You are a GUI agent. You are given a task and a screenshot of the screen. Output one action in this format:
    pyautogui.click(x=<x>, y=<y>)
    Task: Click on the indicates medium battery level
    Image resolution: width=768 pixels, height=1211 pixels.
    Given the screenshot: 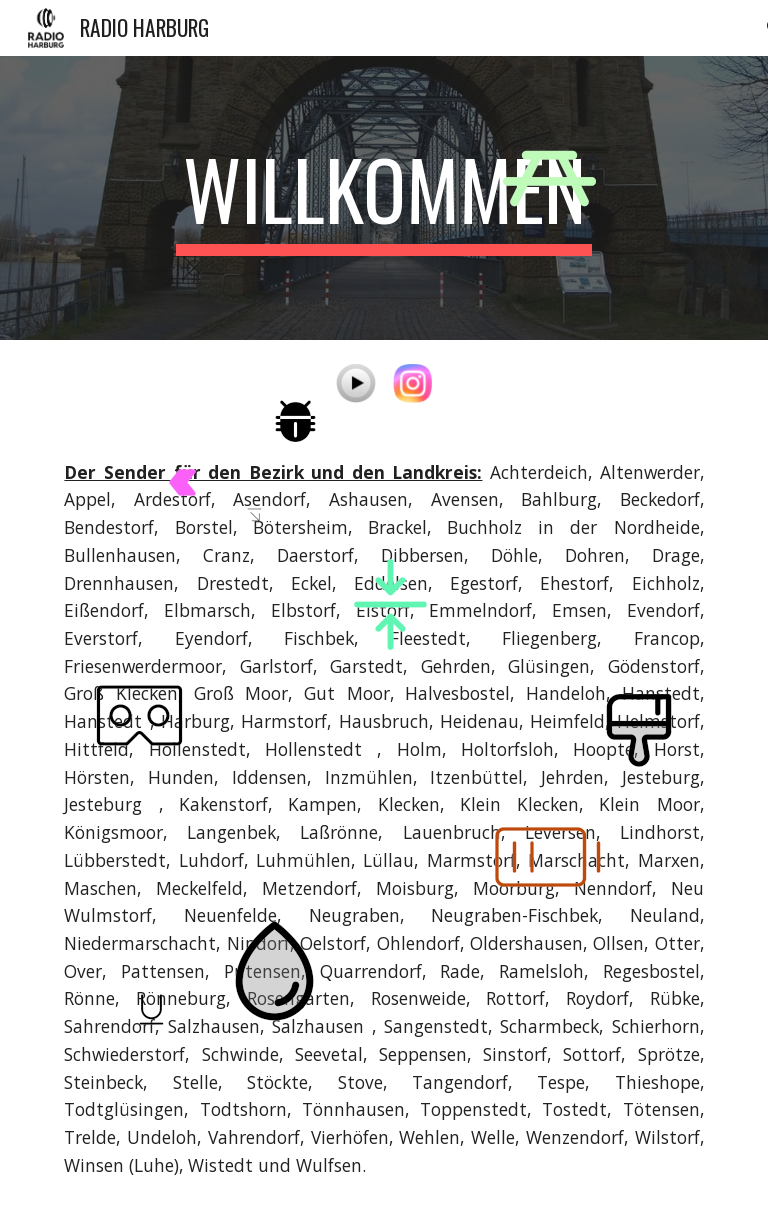 What is the action you would take?
    pyautogui.click(x=546, y=857)
    